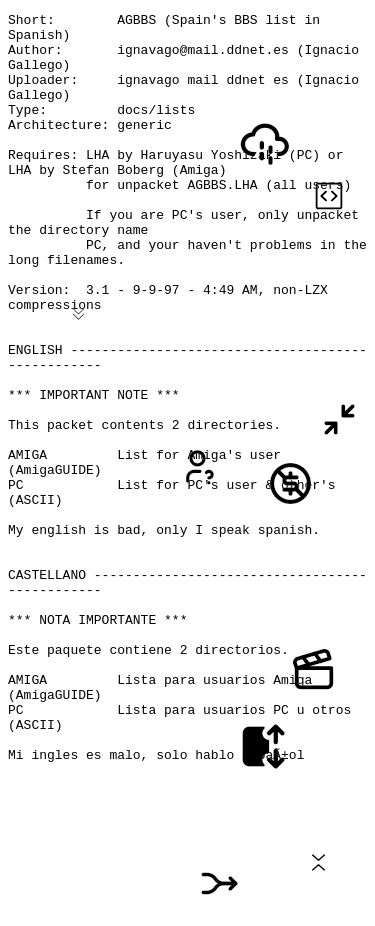 This screenshot has width=375, height=926. Describe the element at coordinates (219, 883) in the screenshot. I see `merge or combine selected items` at that location.